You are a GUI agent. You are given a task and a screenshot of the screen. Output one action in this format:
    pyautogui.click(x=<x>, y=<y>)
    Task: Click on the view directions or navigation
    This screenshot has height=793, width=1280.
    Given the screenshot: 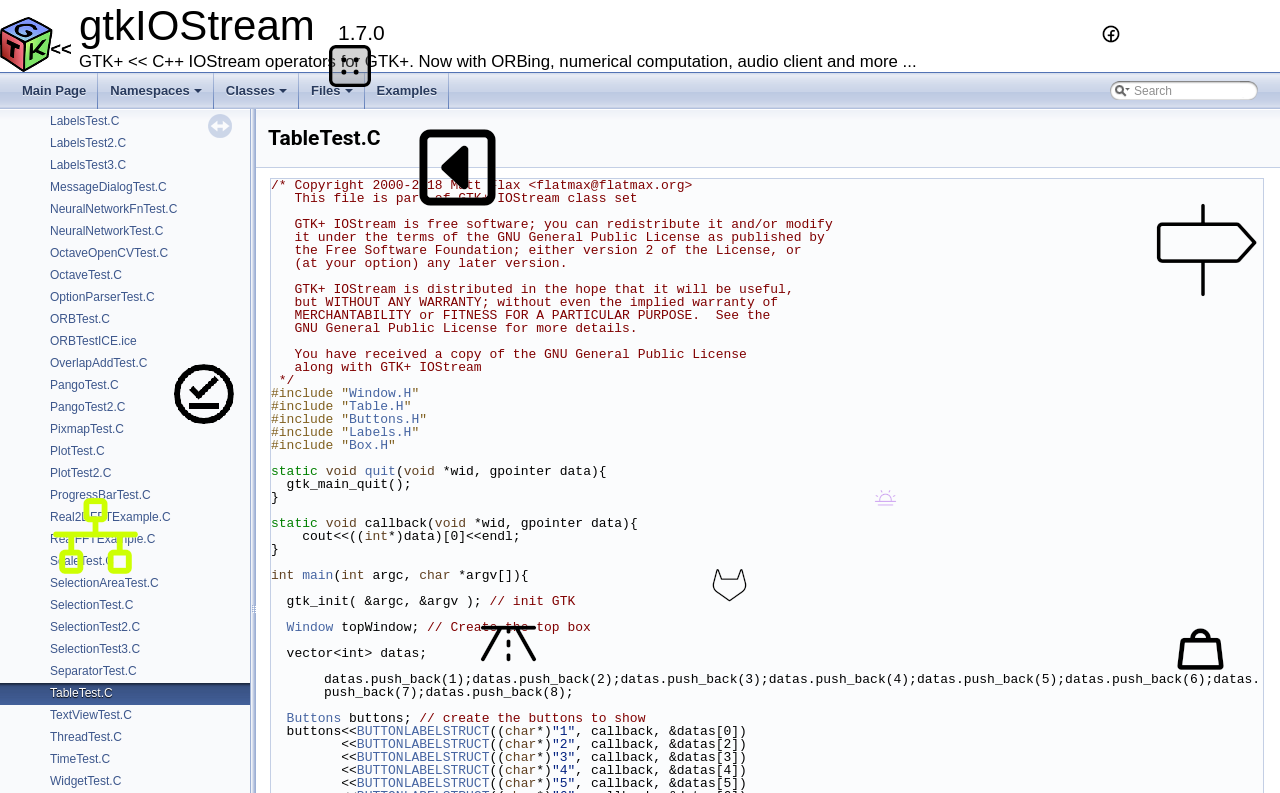 What is the action you would take?
    pyautogui.click(x=508, y=643)
    